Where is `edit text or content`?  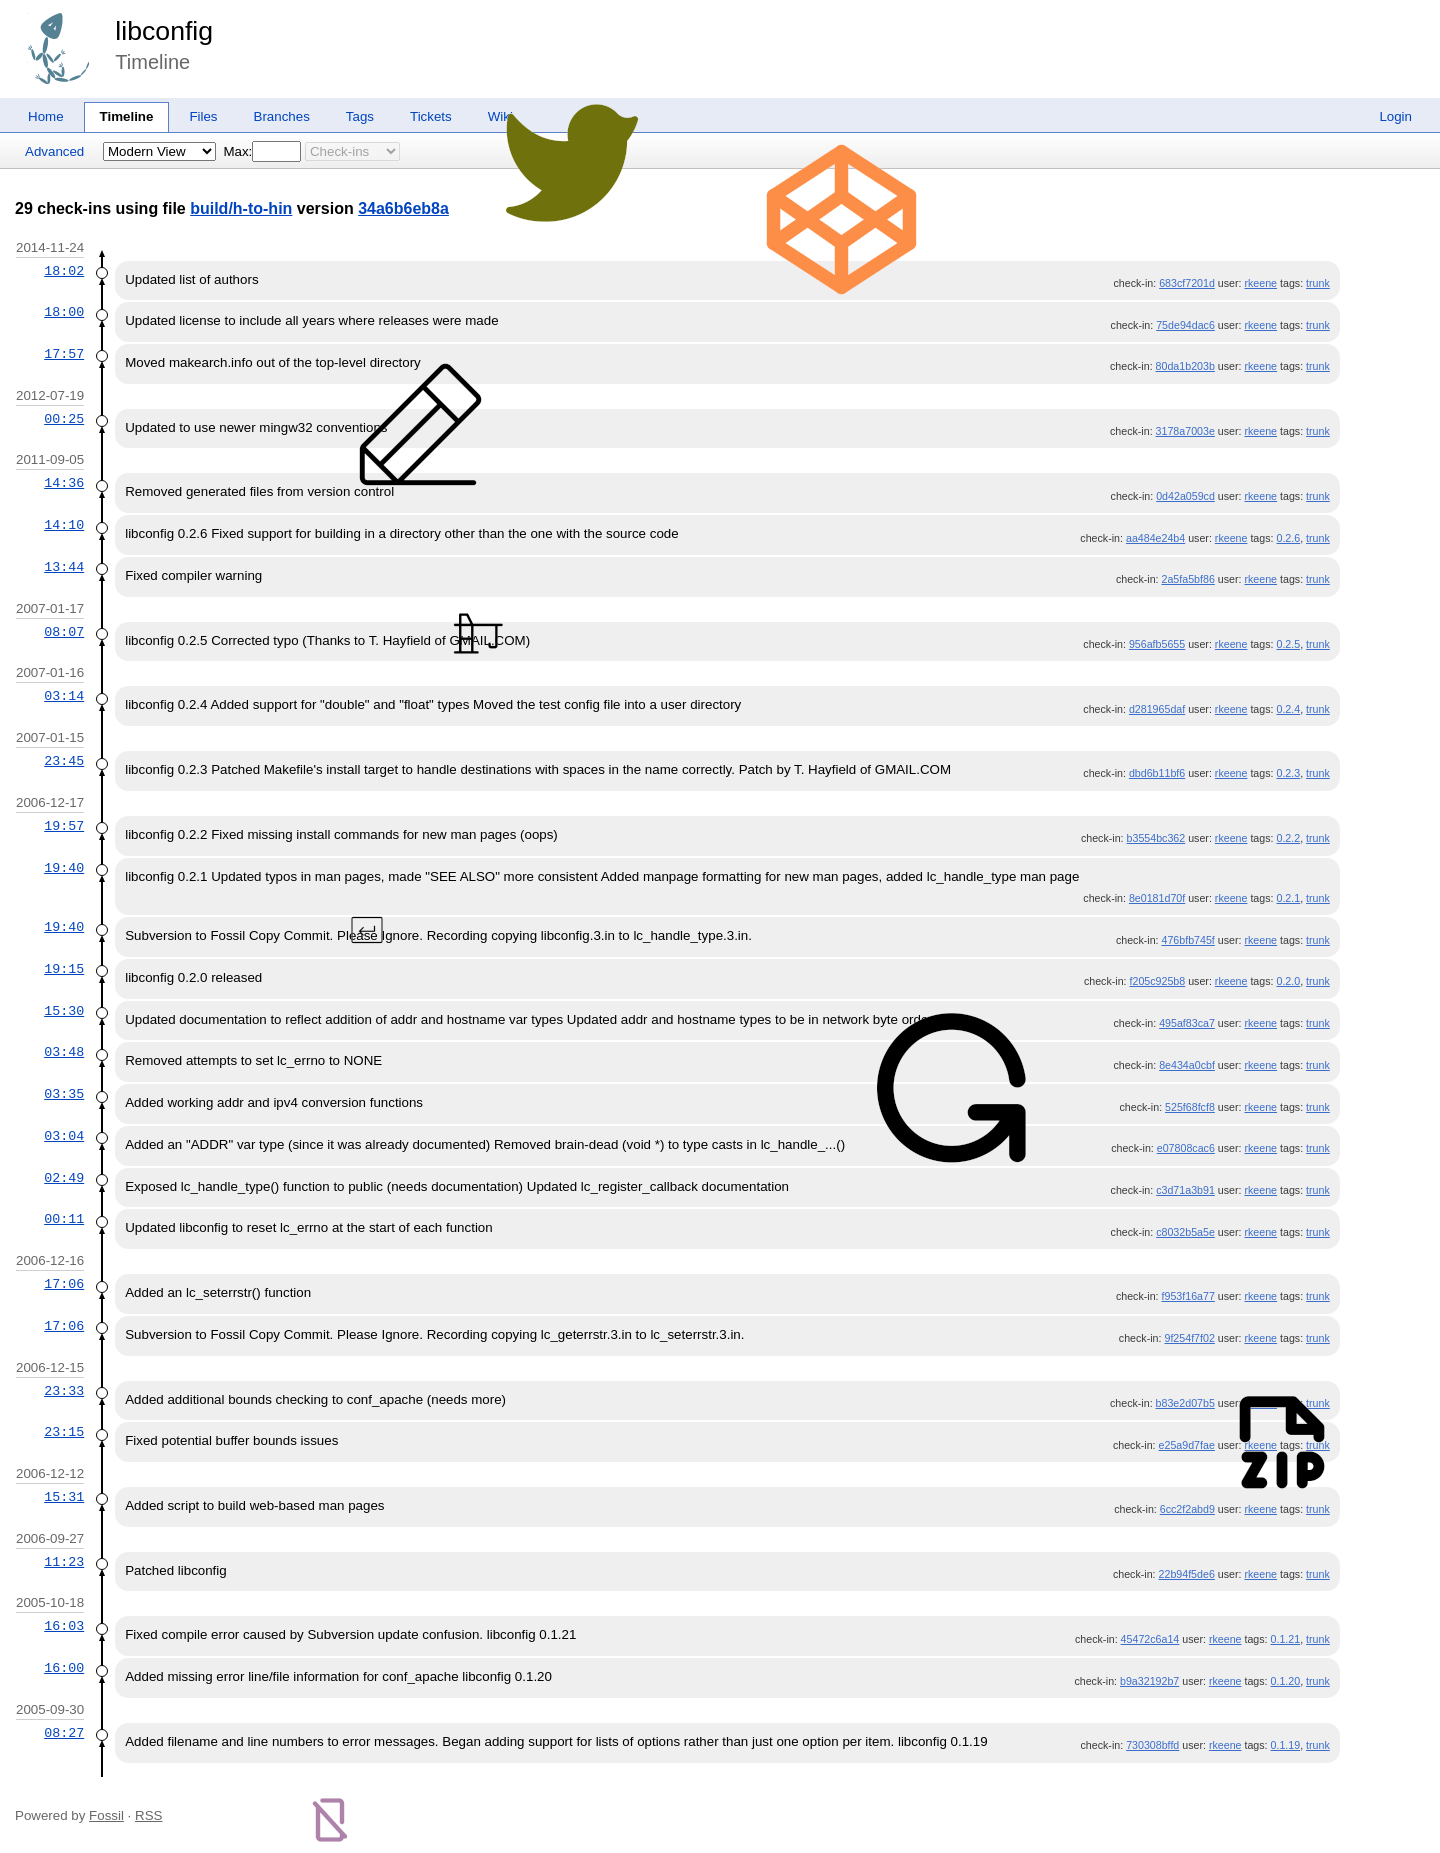 edit text or content is located at coordinates (418, 427).